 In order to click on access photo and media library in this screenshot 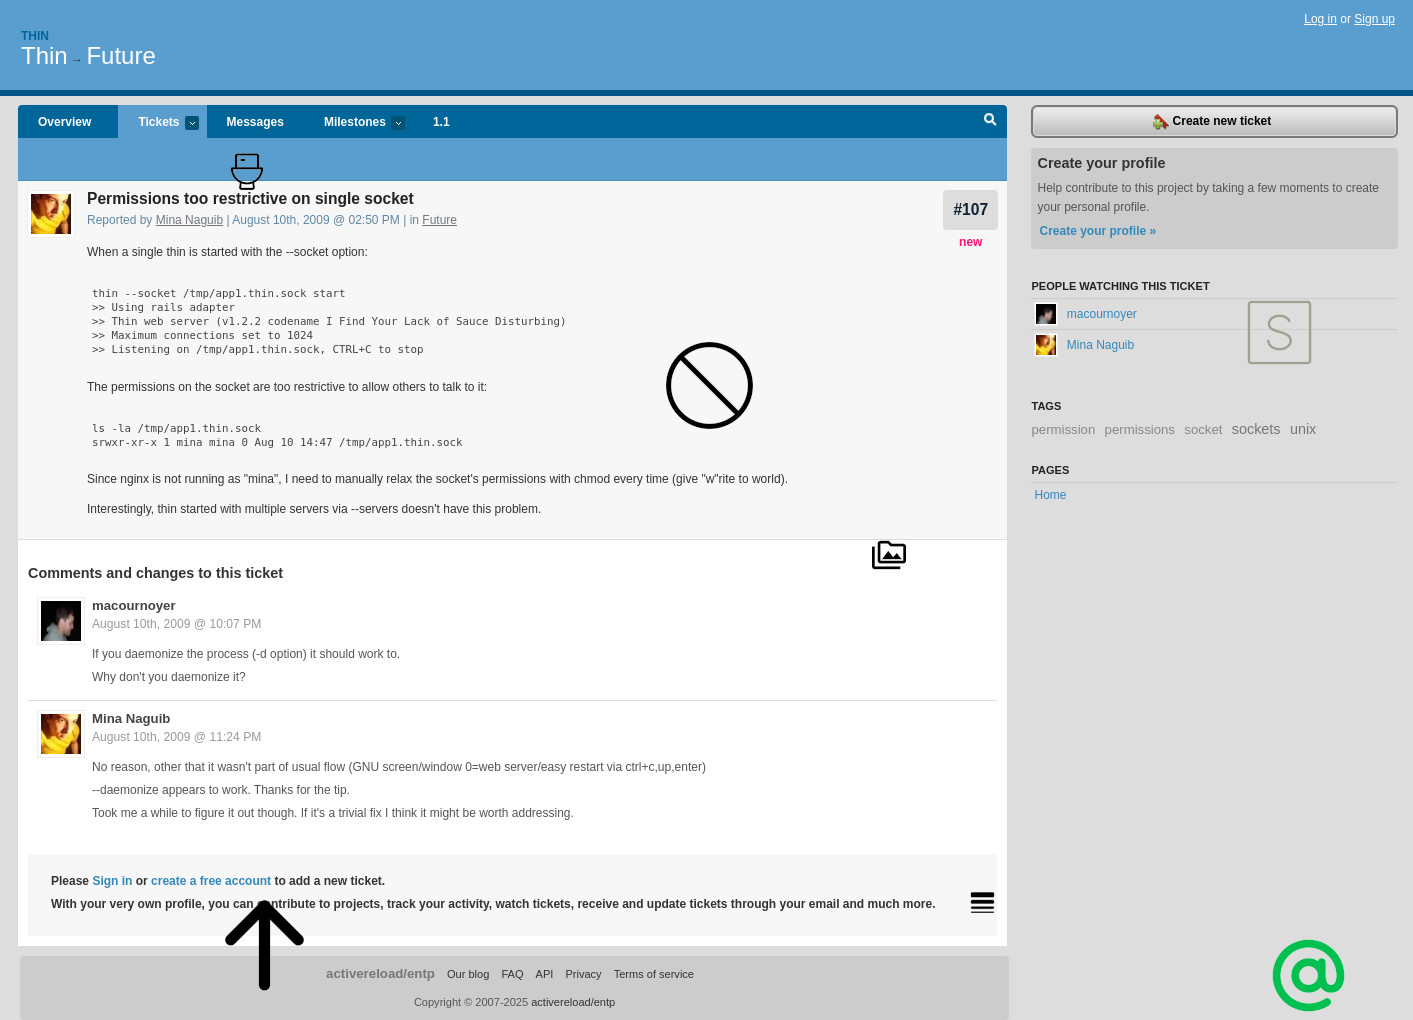, I will do `click(889, 555)`.